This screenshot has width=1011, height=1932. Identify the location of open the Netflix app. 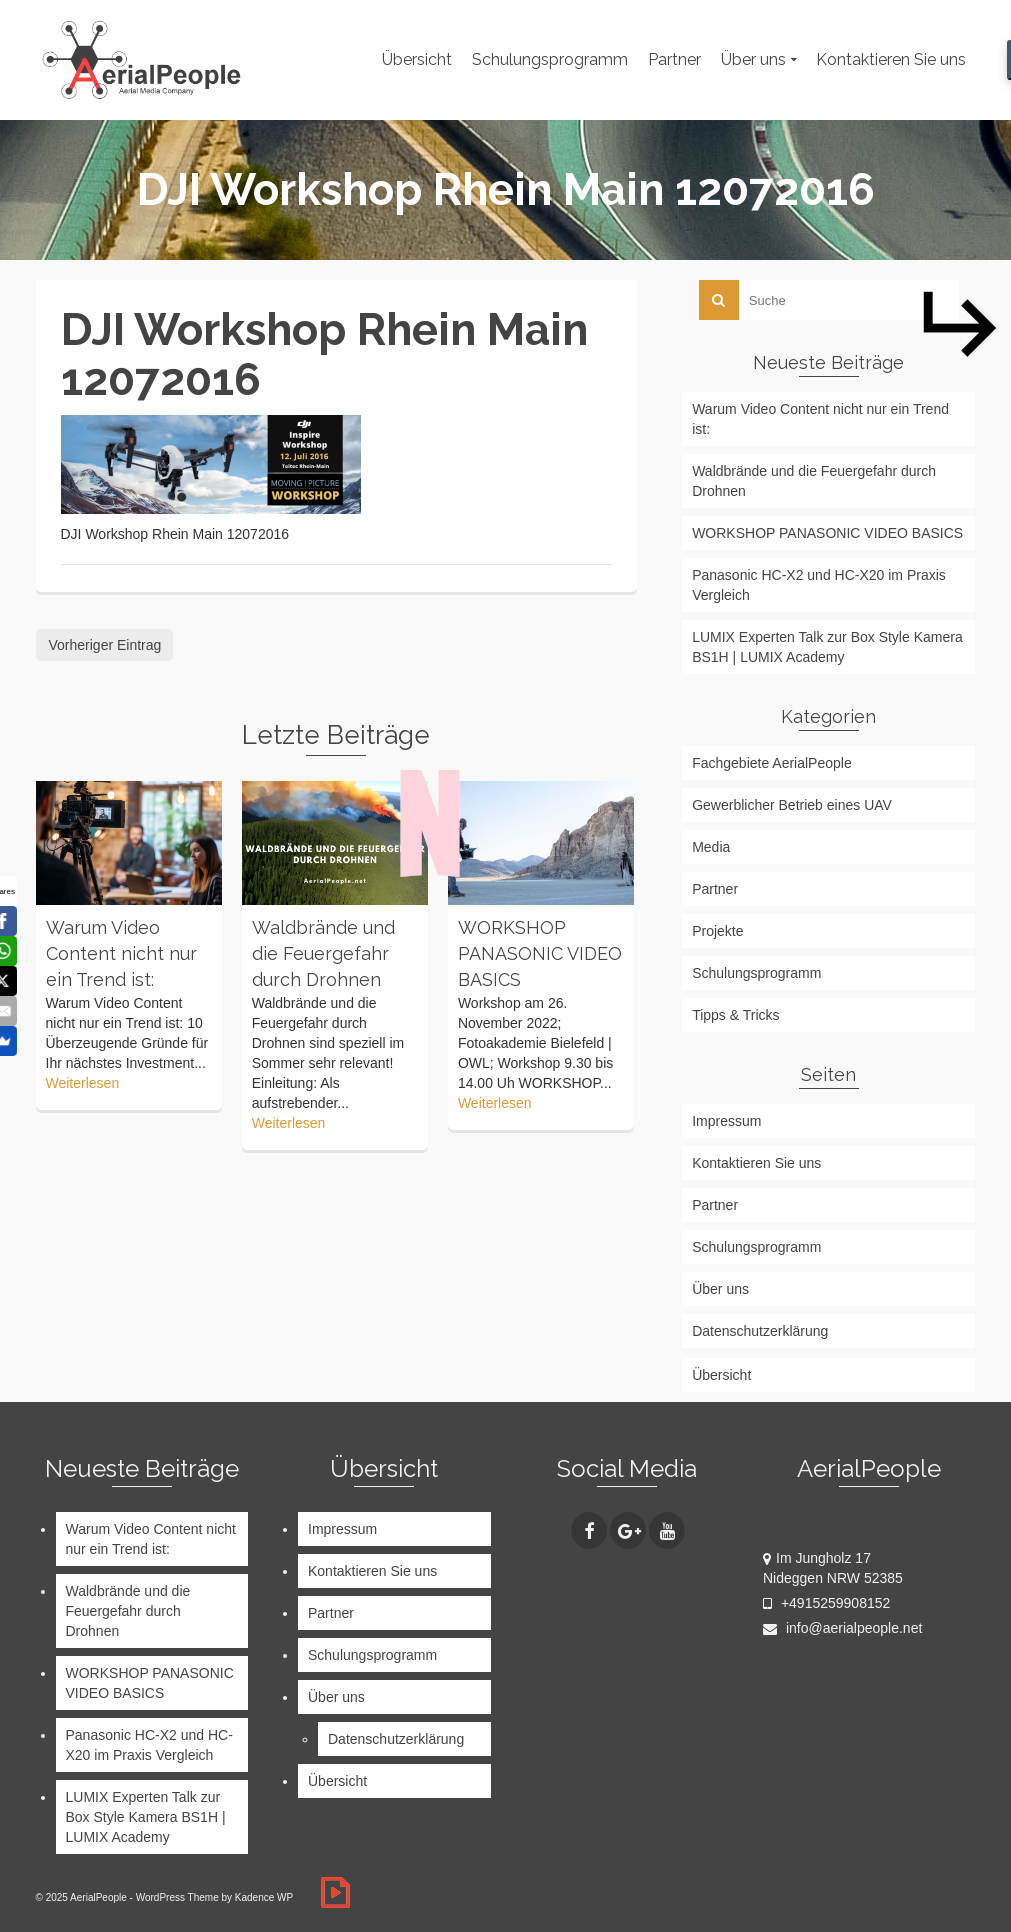
(430, 824).